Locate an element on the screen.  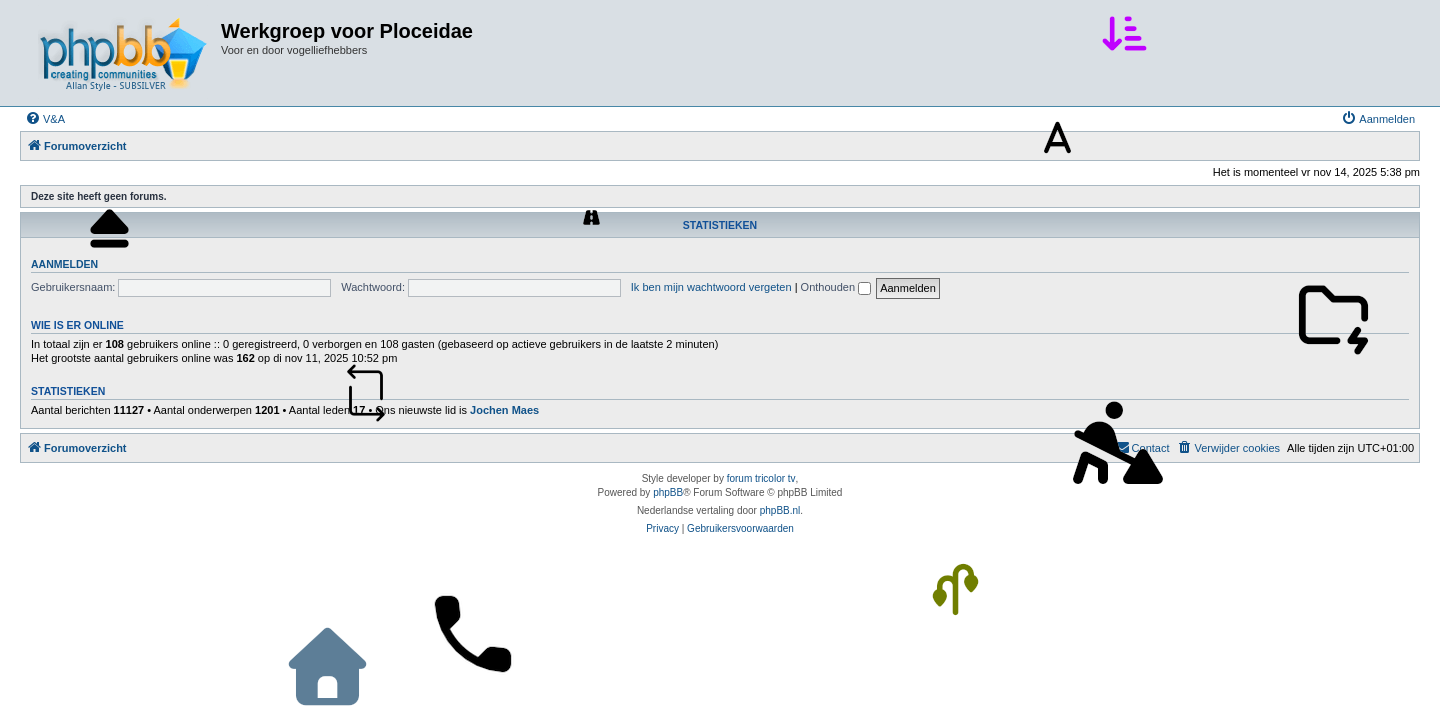
sort items in ascending order is located at coordinates (1124, 33).